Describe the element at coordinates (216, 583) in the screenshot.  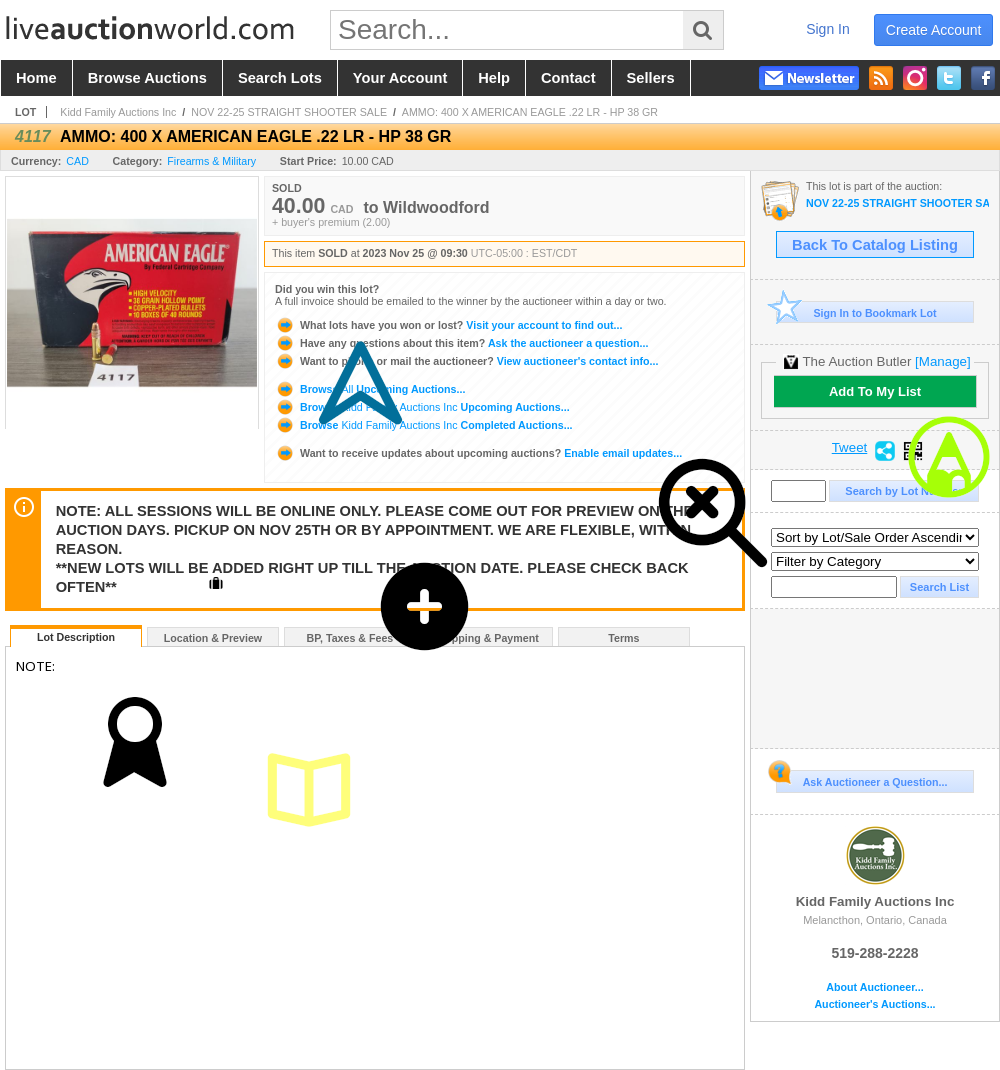
I see `access work or business documents` at that location.